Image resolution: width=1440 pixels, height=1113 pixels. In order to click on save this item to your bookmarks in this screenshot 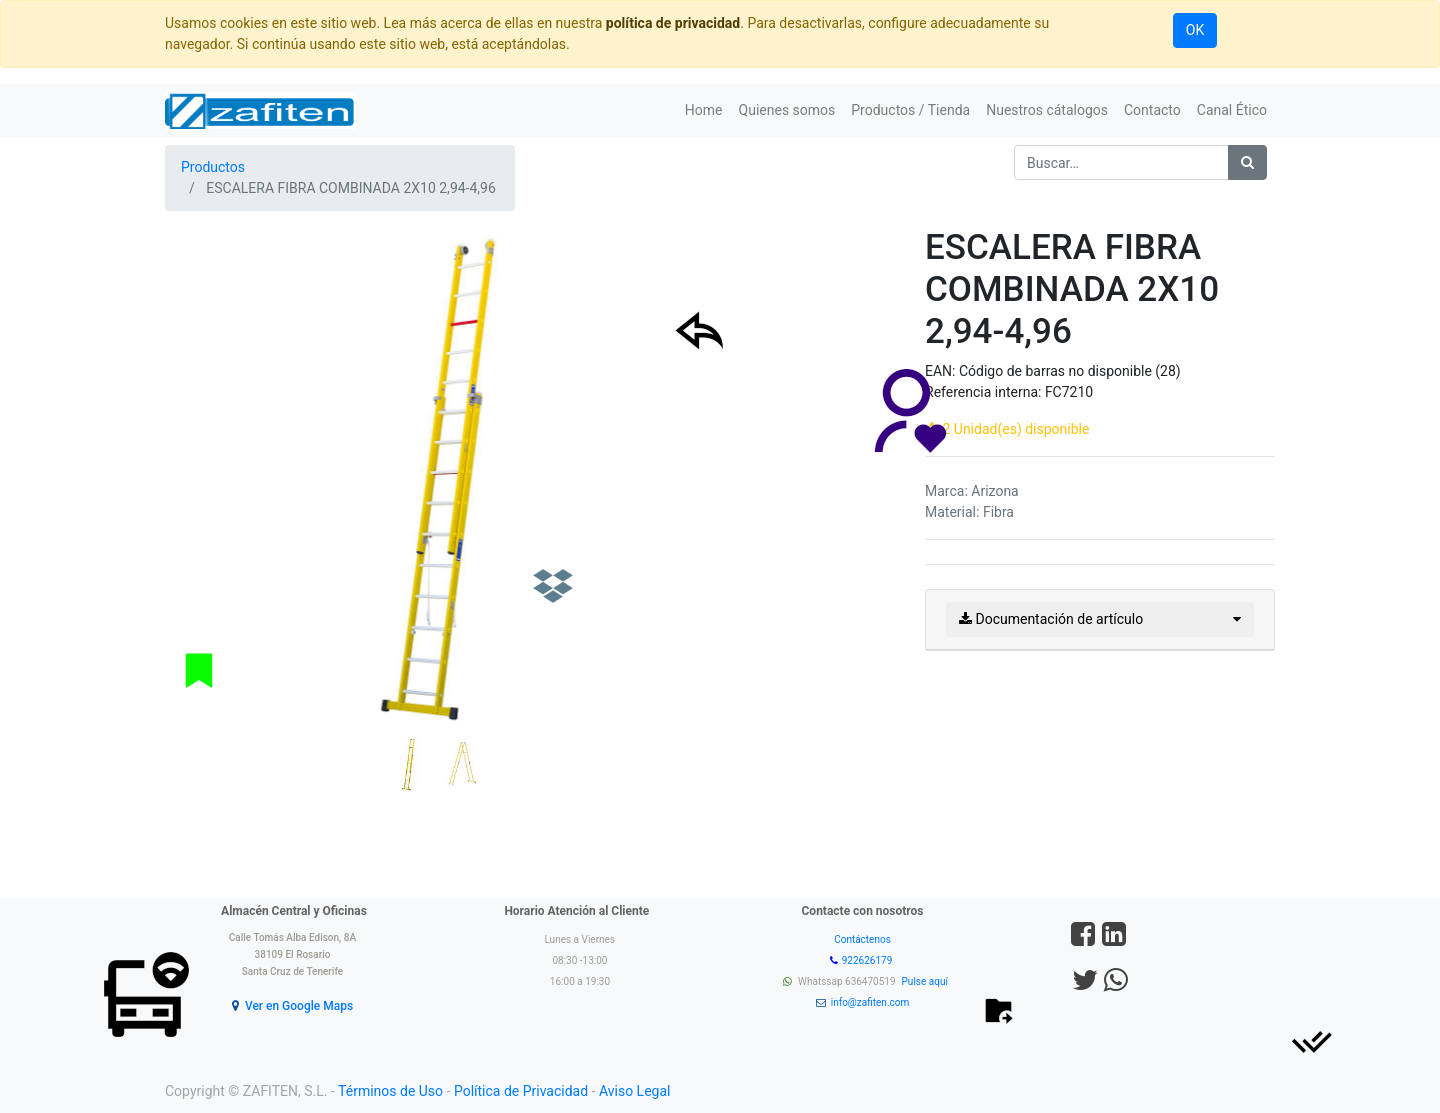, I will do `click(199, 670)`.